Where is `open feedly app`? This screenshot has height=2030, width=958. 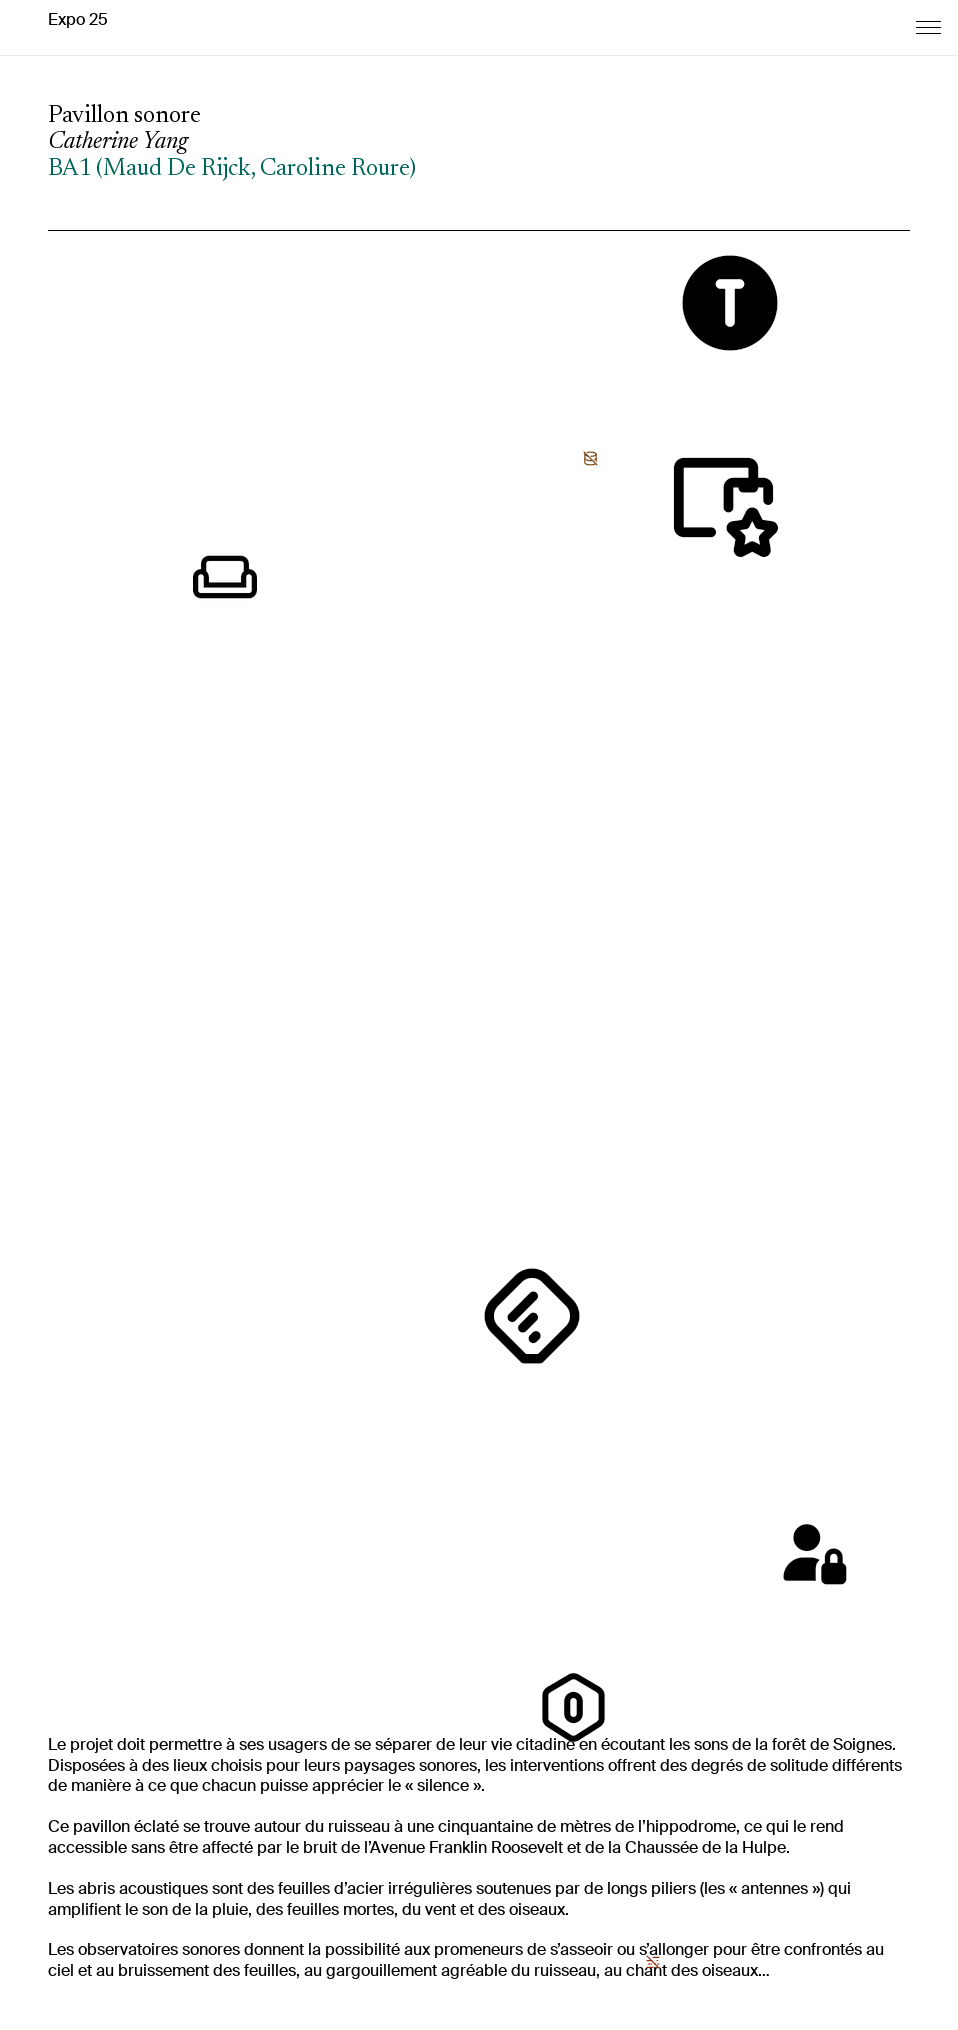
open feedly app is located at coordinates (532, 1316).